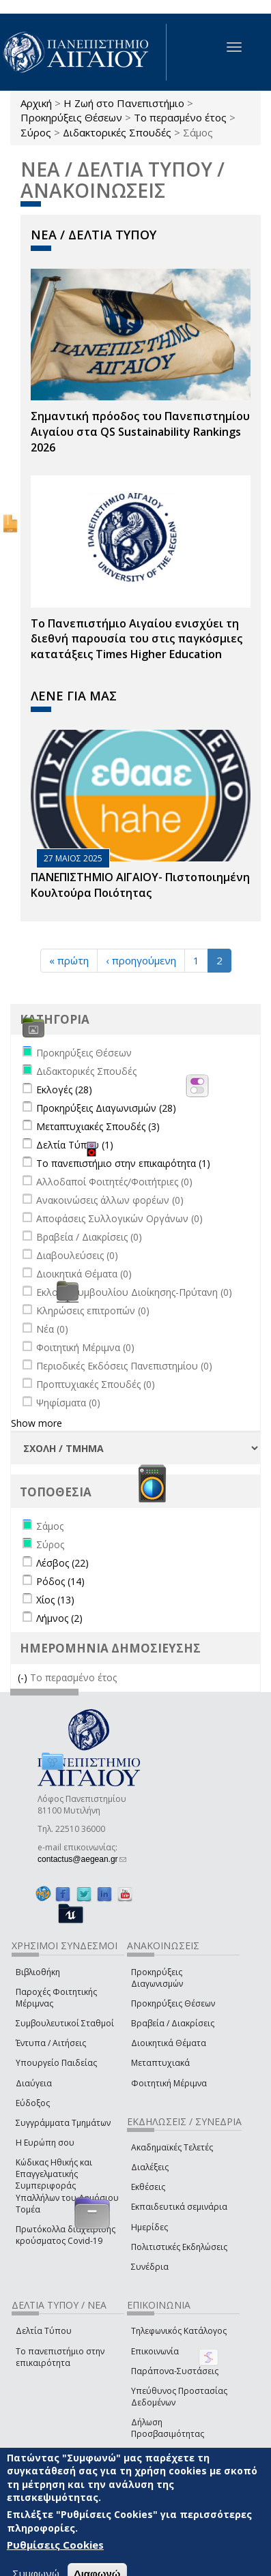  Describe the element at coordinates (70, 1914) in the screenshot. I see `folder containing Unreal Engine project files` at that location.